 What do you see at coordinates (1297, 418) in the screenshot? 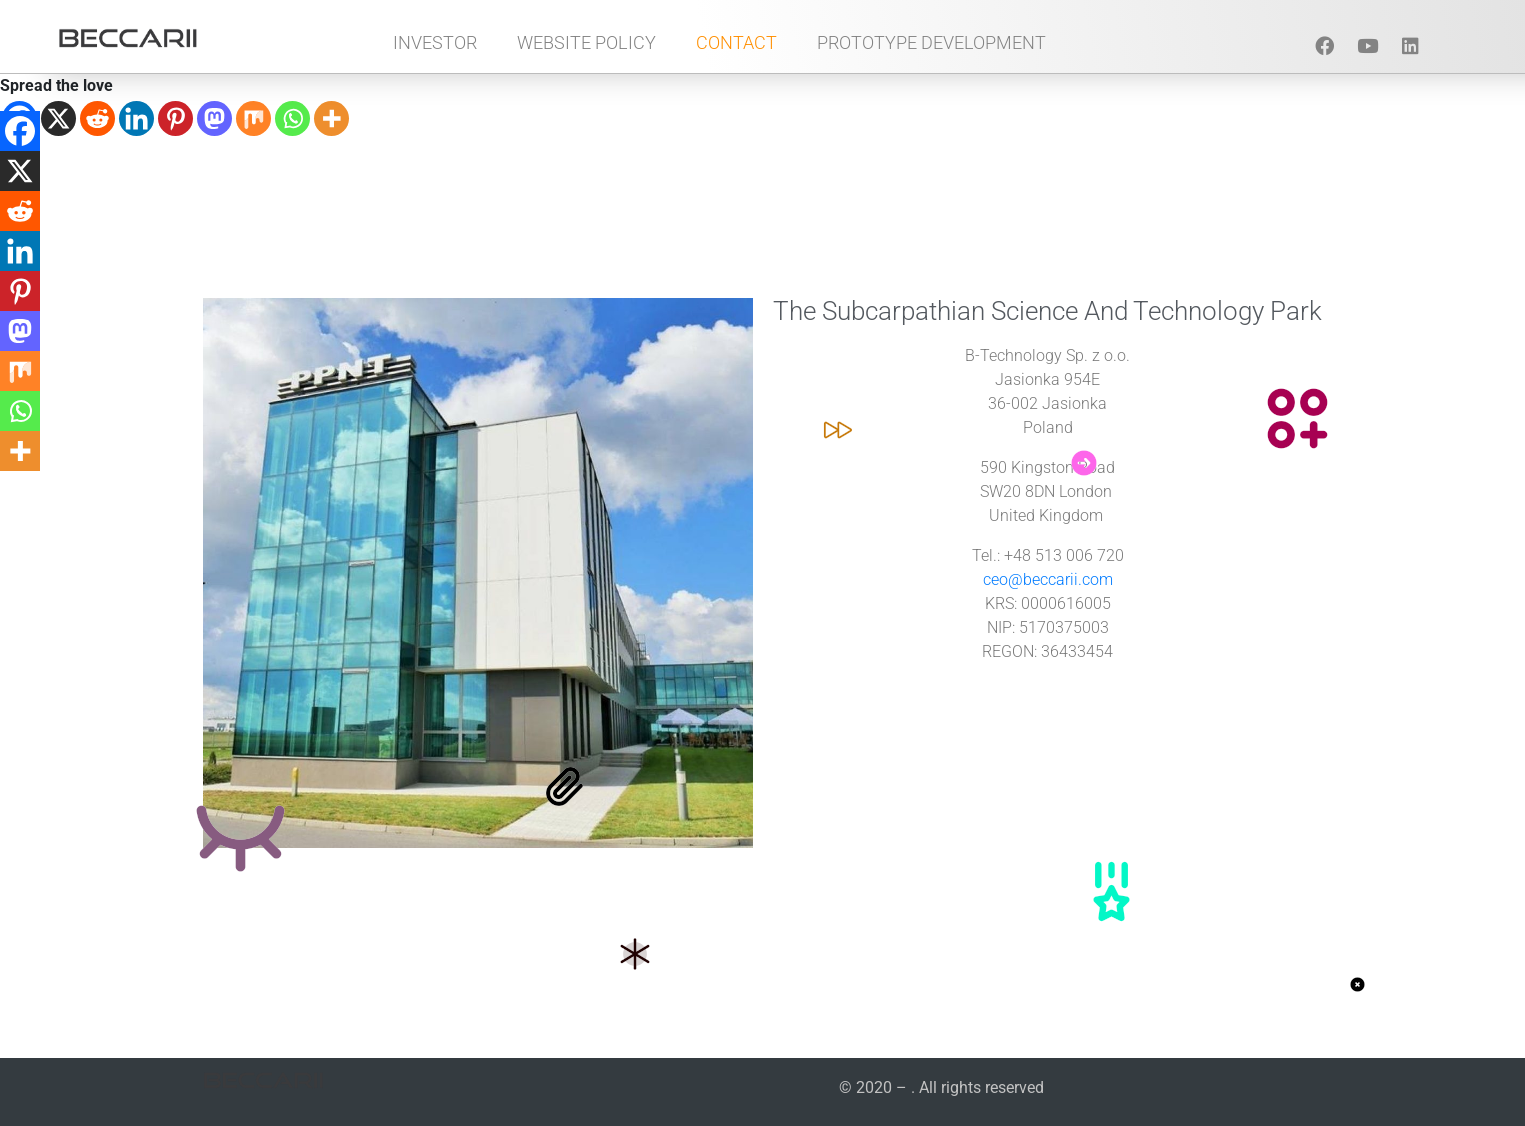
I see `add a new item to a collection or group` at bounding box center [1297, 418].